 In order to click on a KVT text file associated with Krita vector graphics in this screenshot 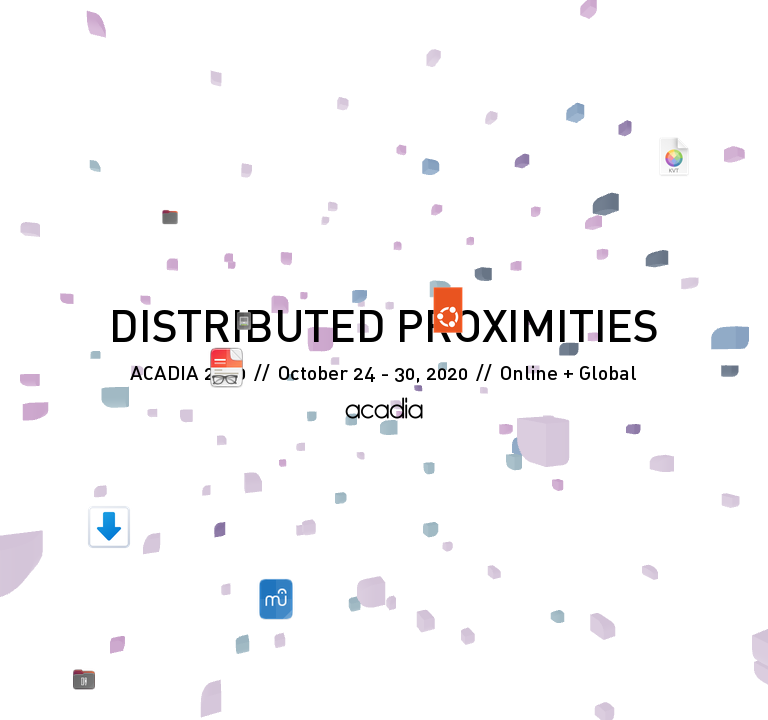, I will do `click(674, 157)`.